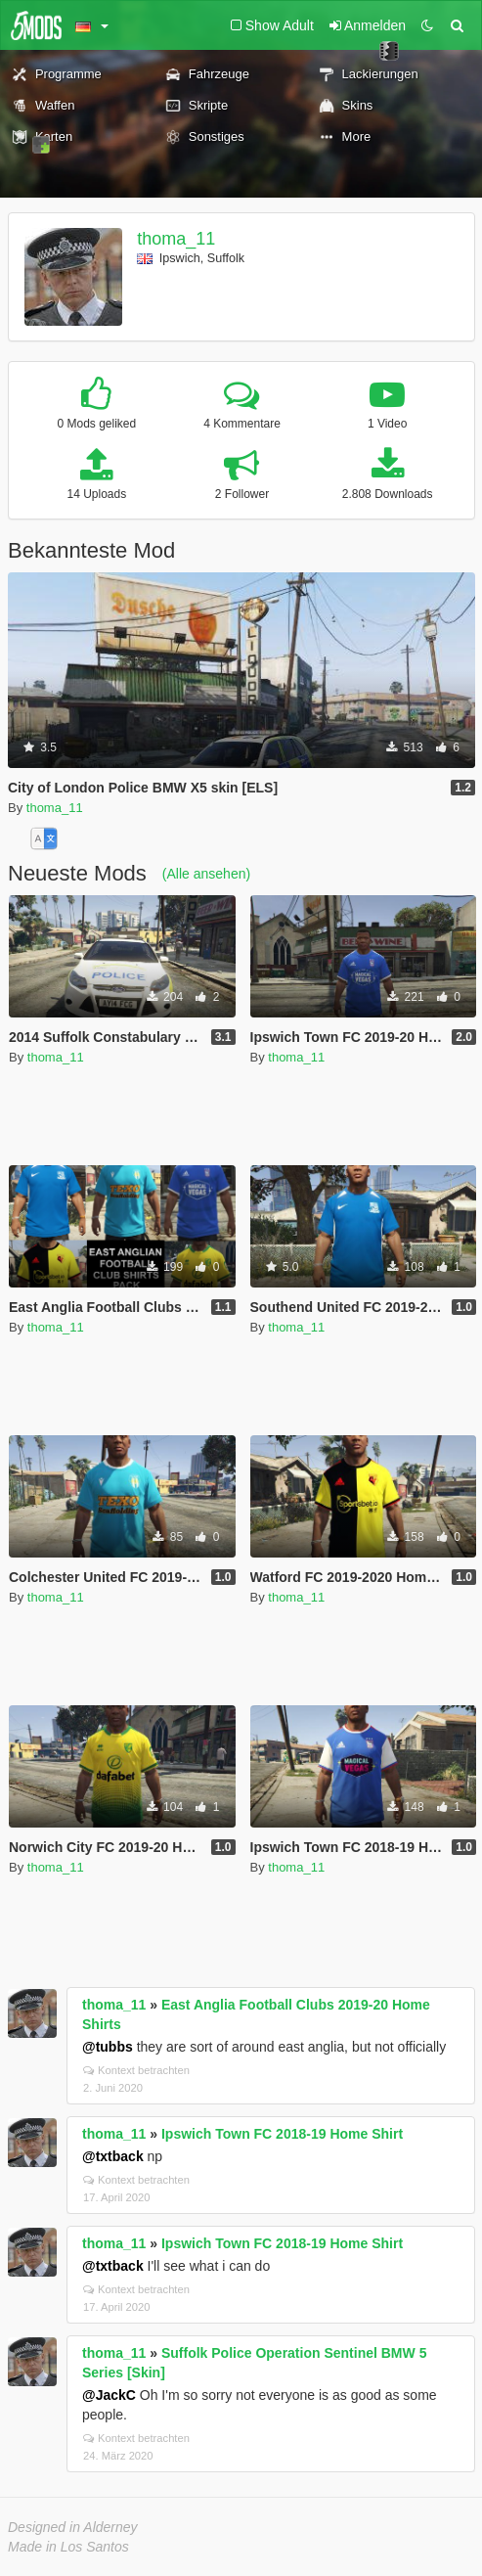 This screenshot has height=2576, width=482. What do you see at coordinates (44, 838) in the screenshot?
I see `access language and translation settings` at bounding box center [44, 838].